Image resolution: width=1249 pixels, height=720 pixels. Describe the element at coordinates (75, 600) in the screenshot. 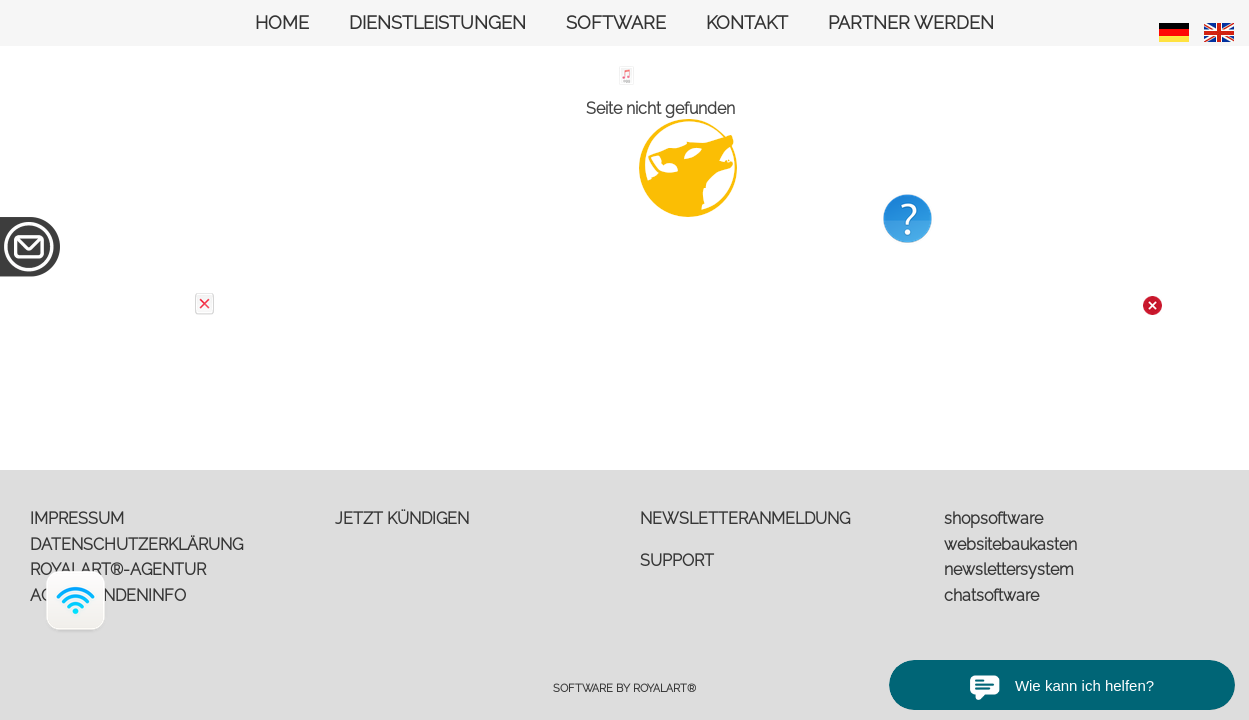

I see `access wireless network settings` at that location.